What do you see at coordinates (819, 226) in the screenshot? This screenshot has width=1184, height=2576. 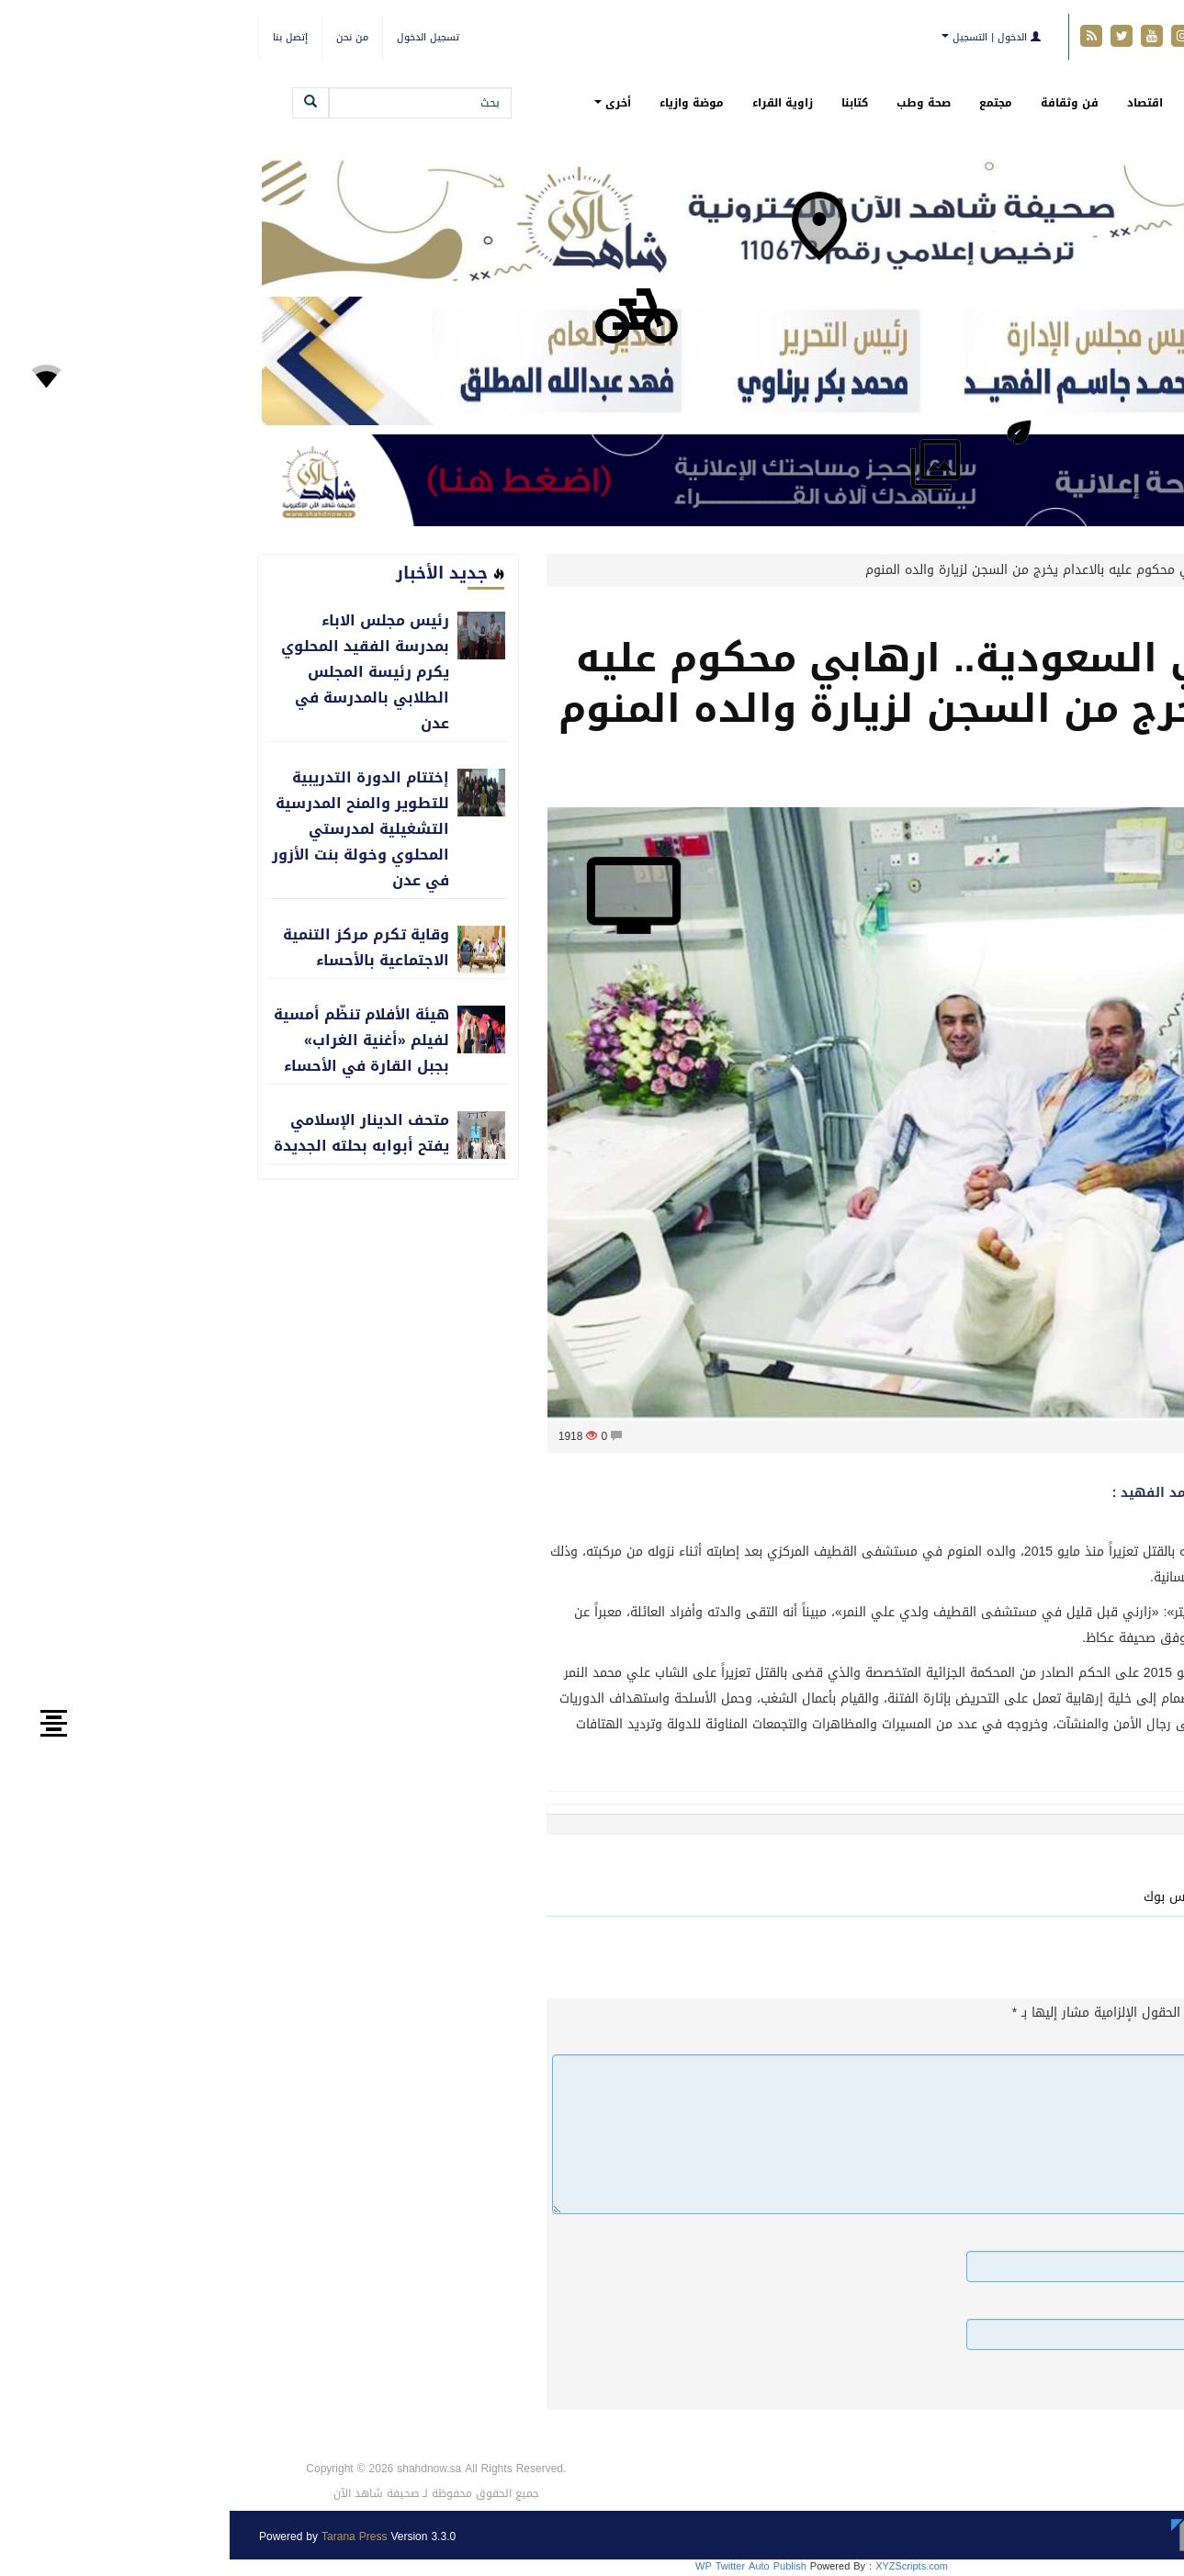 I see `view or select a location on the map` at bounding box center [819, 226].